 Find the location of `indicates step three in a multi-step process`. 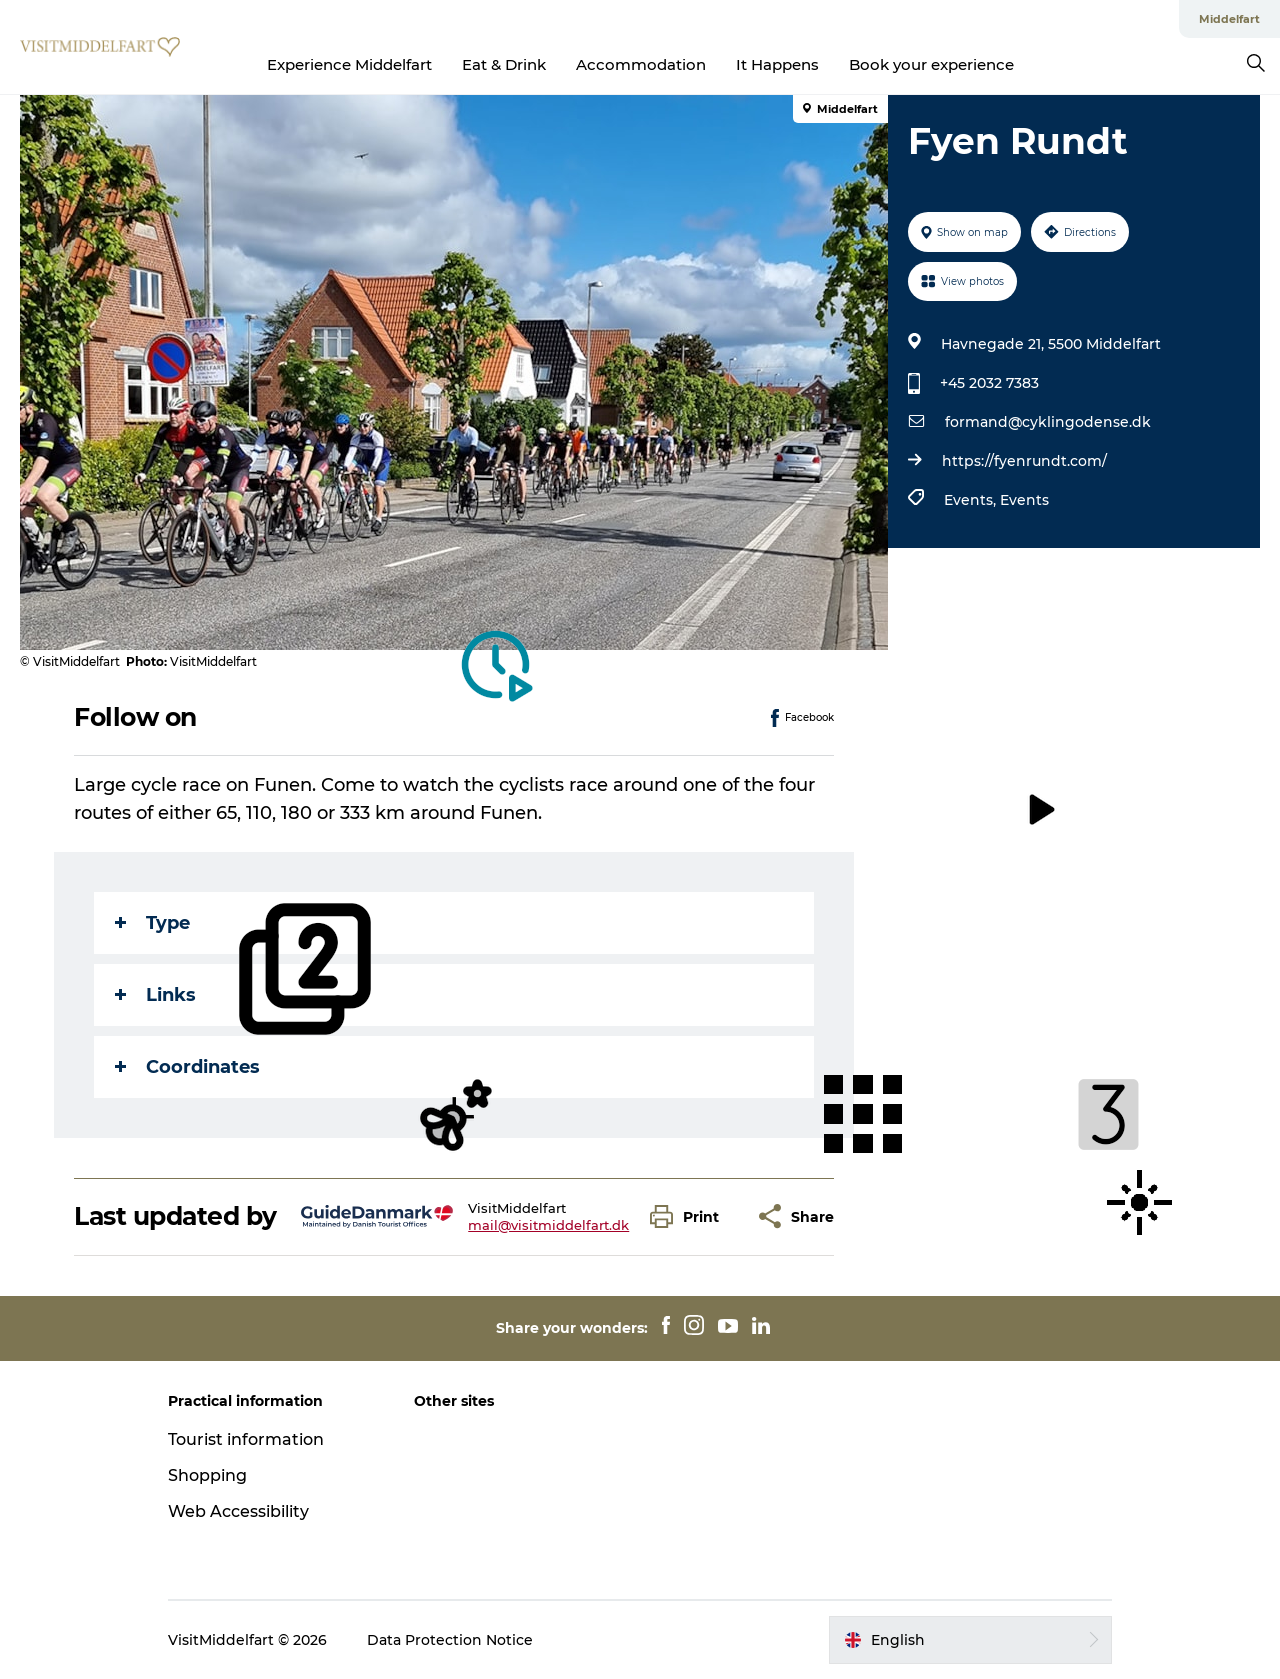

indicates step three in a multi-step process is located at coordinates (1108, 1114).